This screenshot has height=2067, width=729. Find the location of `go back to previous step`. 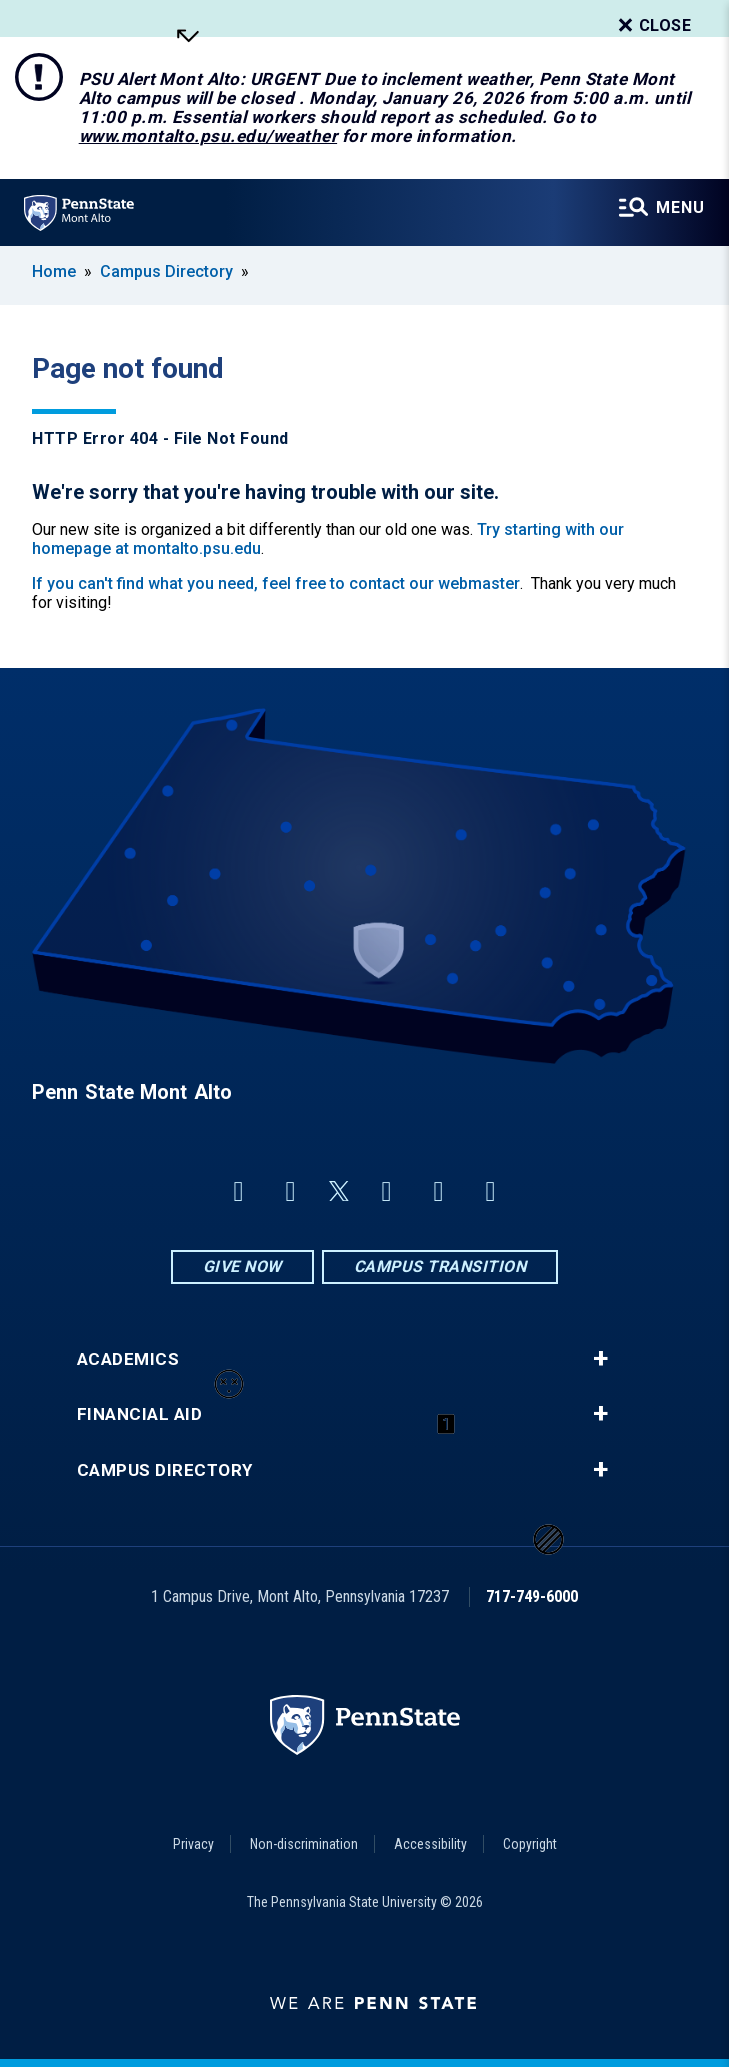

go back to previous step is located at coordinates (188, 35).